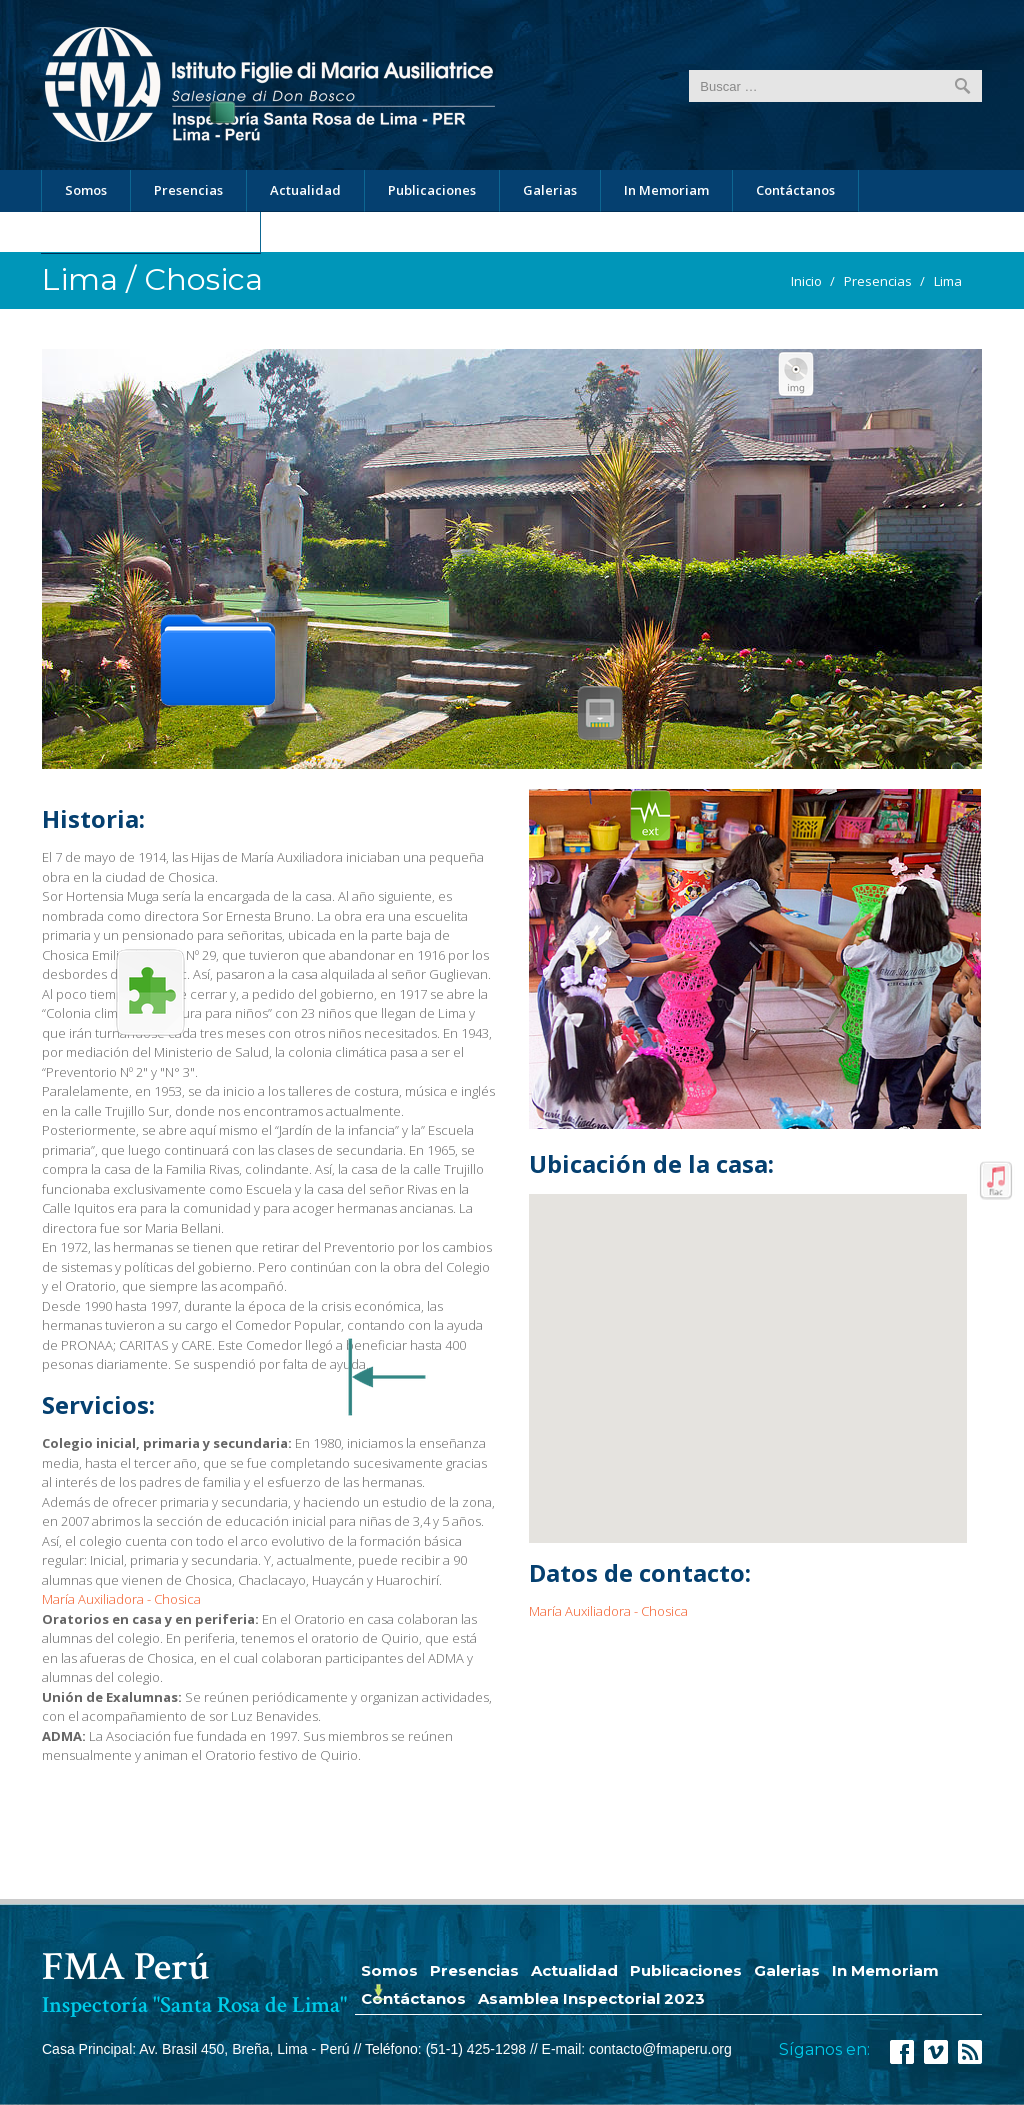  I want to click on access your desktop folder, so click(222, 111).